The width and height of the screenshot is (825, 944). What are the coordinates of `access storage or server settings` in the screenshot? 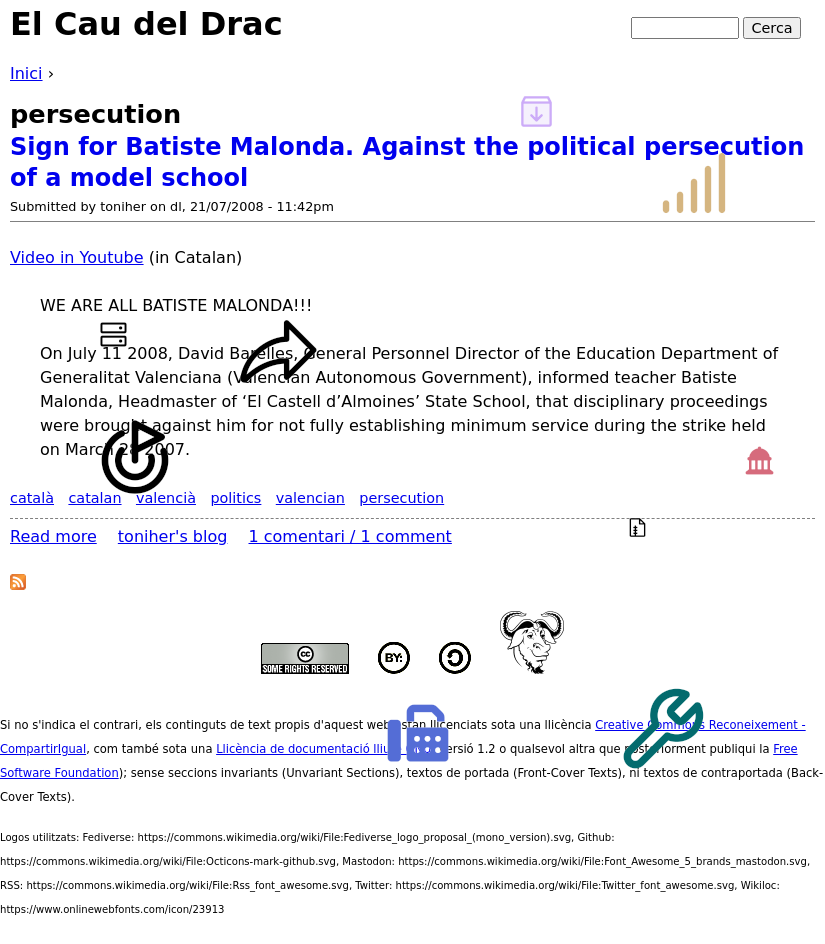 It's located at (113, 334).